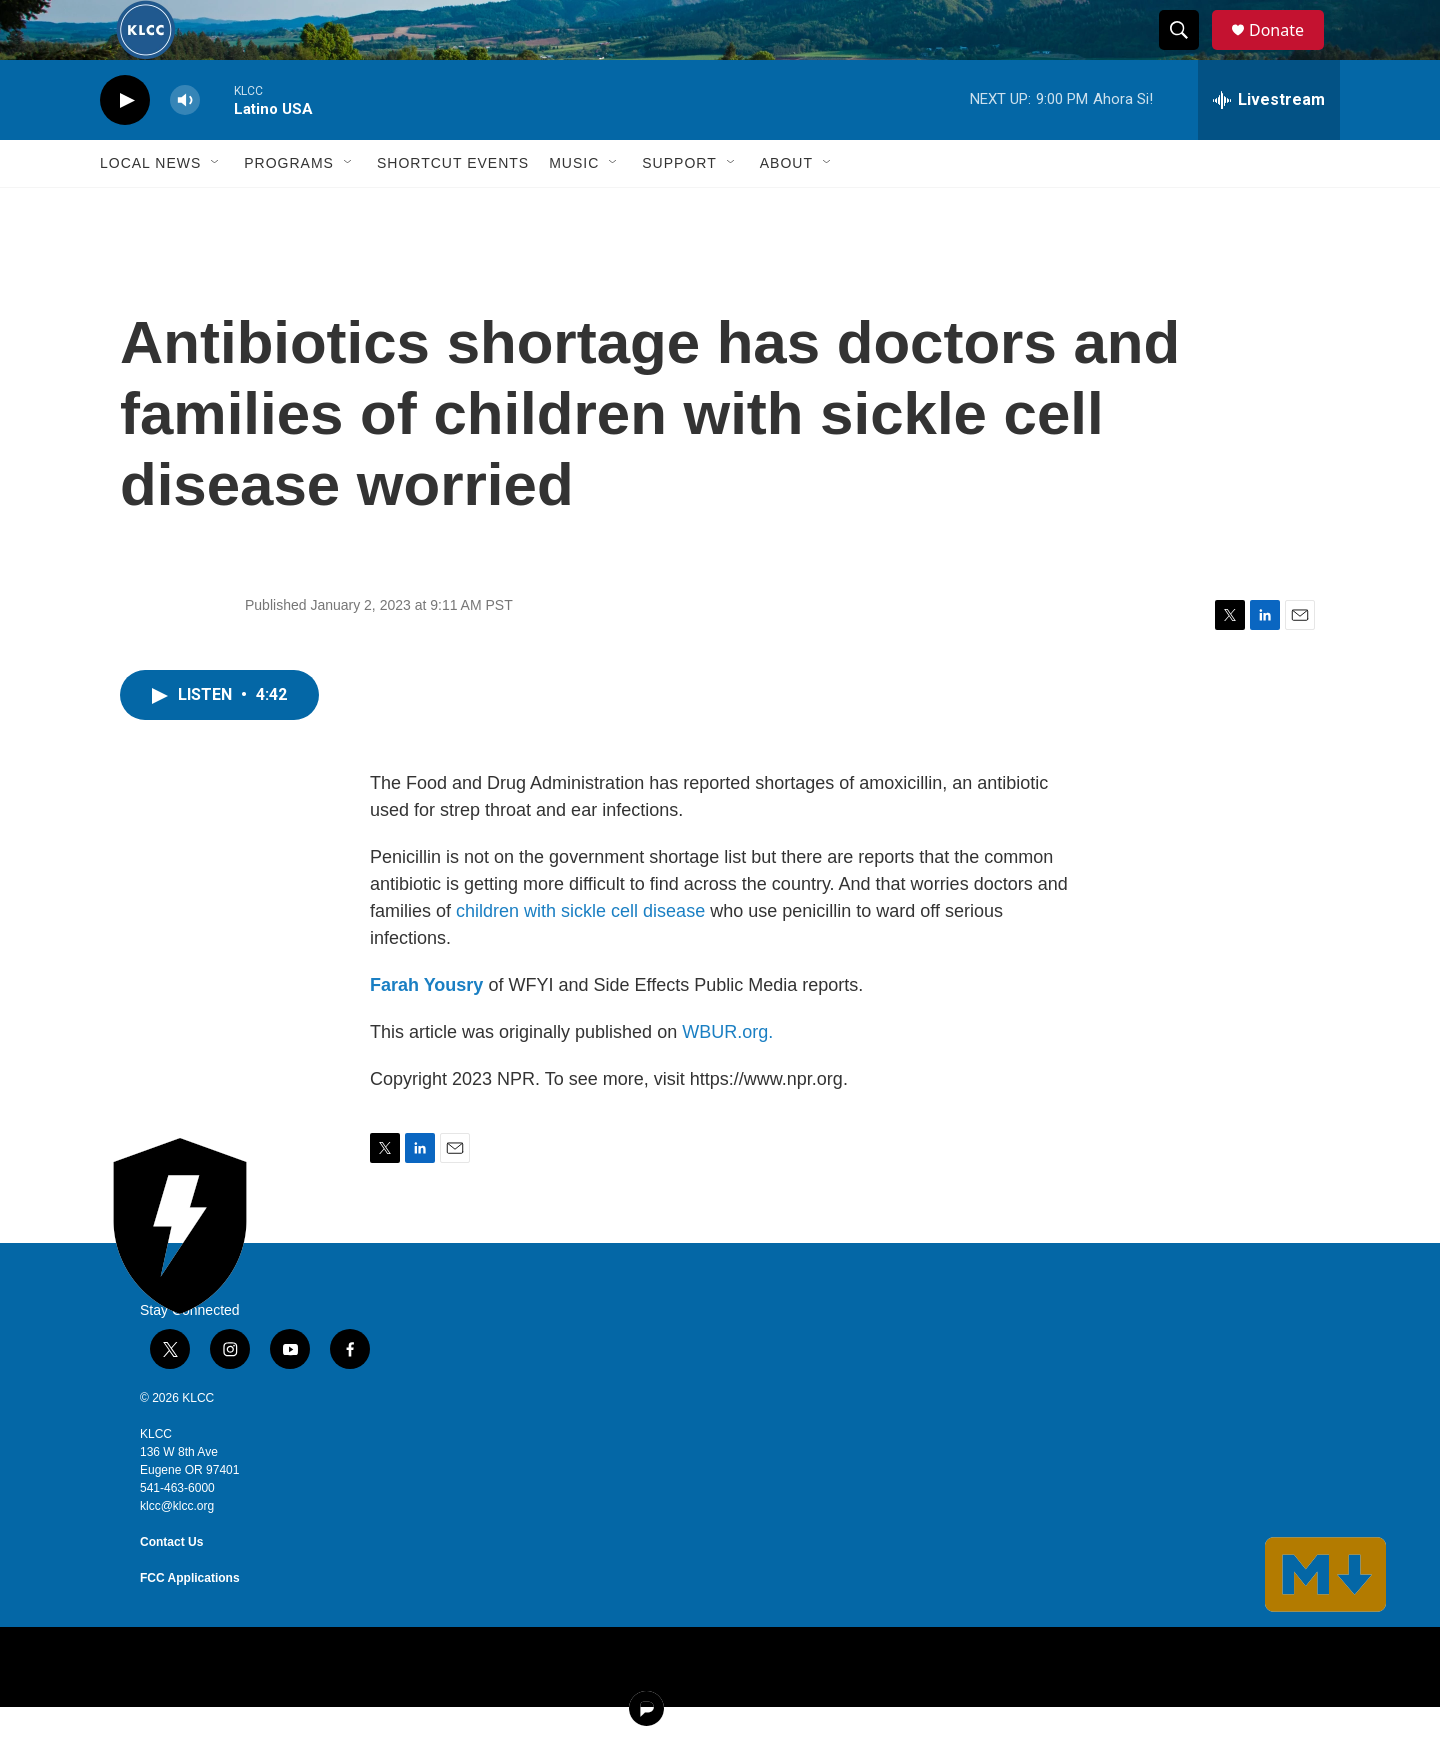 This screenshot has height=1752, width=1440. Describe the element at coordinates (180, 1226) in the screenshot. I see `socket security logo` at that location.